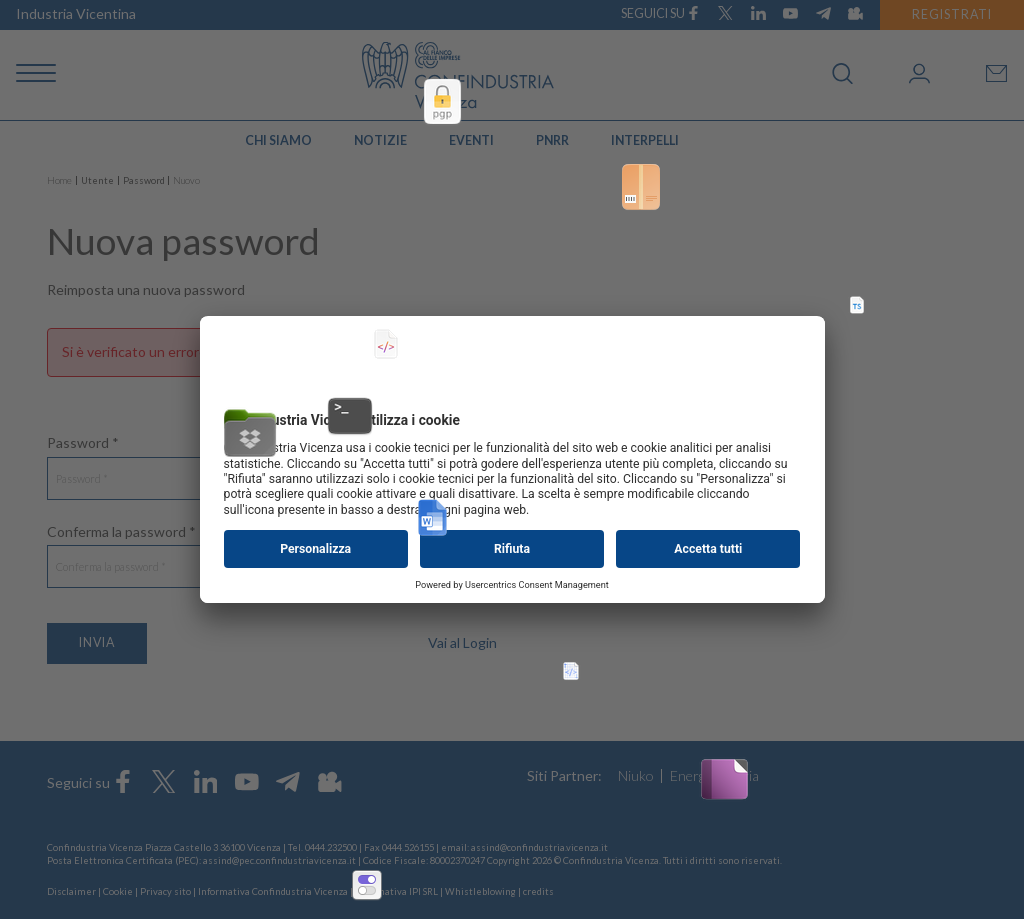 This screenshot has width=1024, height=919. What do you see at coordinates (571, 671) in the screenshot?
I see `an html template file` at bounding box center [571, 671].